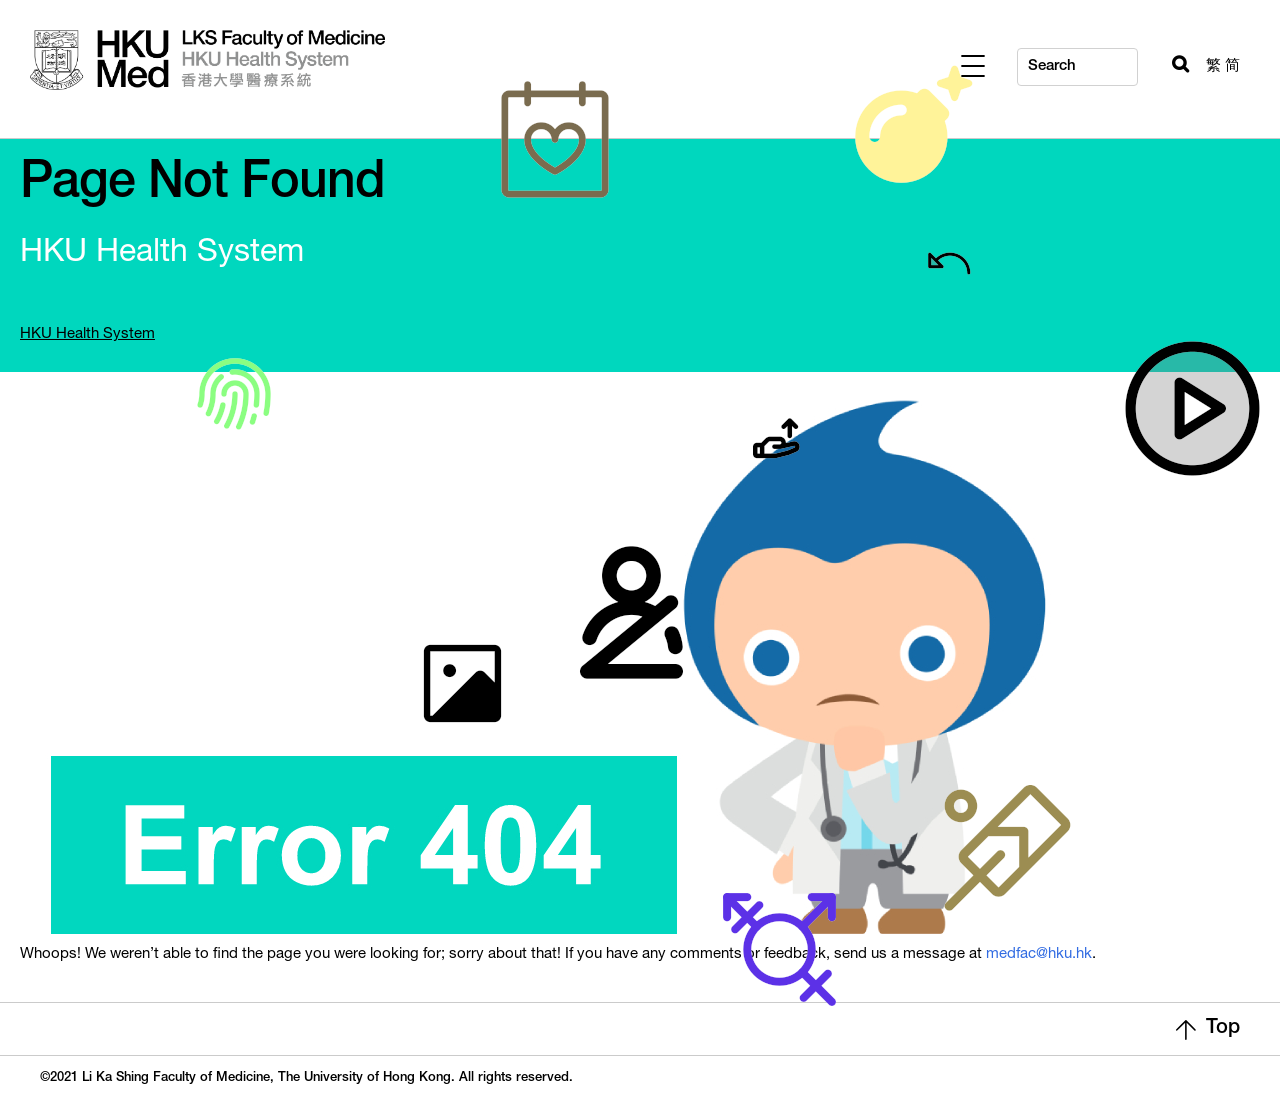  I want to click on indicates a destructive or irreversible action, so click(912, 126).